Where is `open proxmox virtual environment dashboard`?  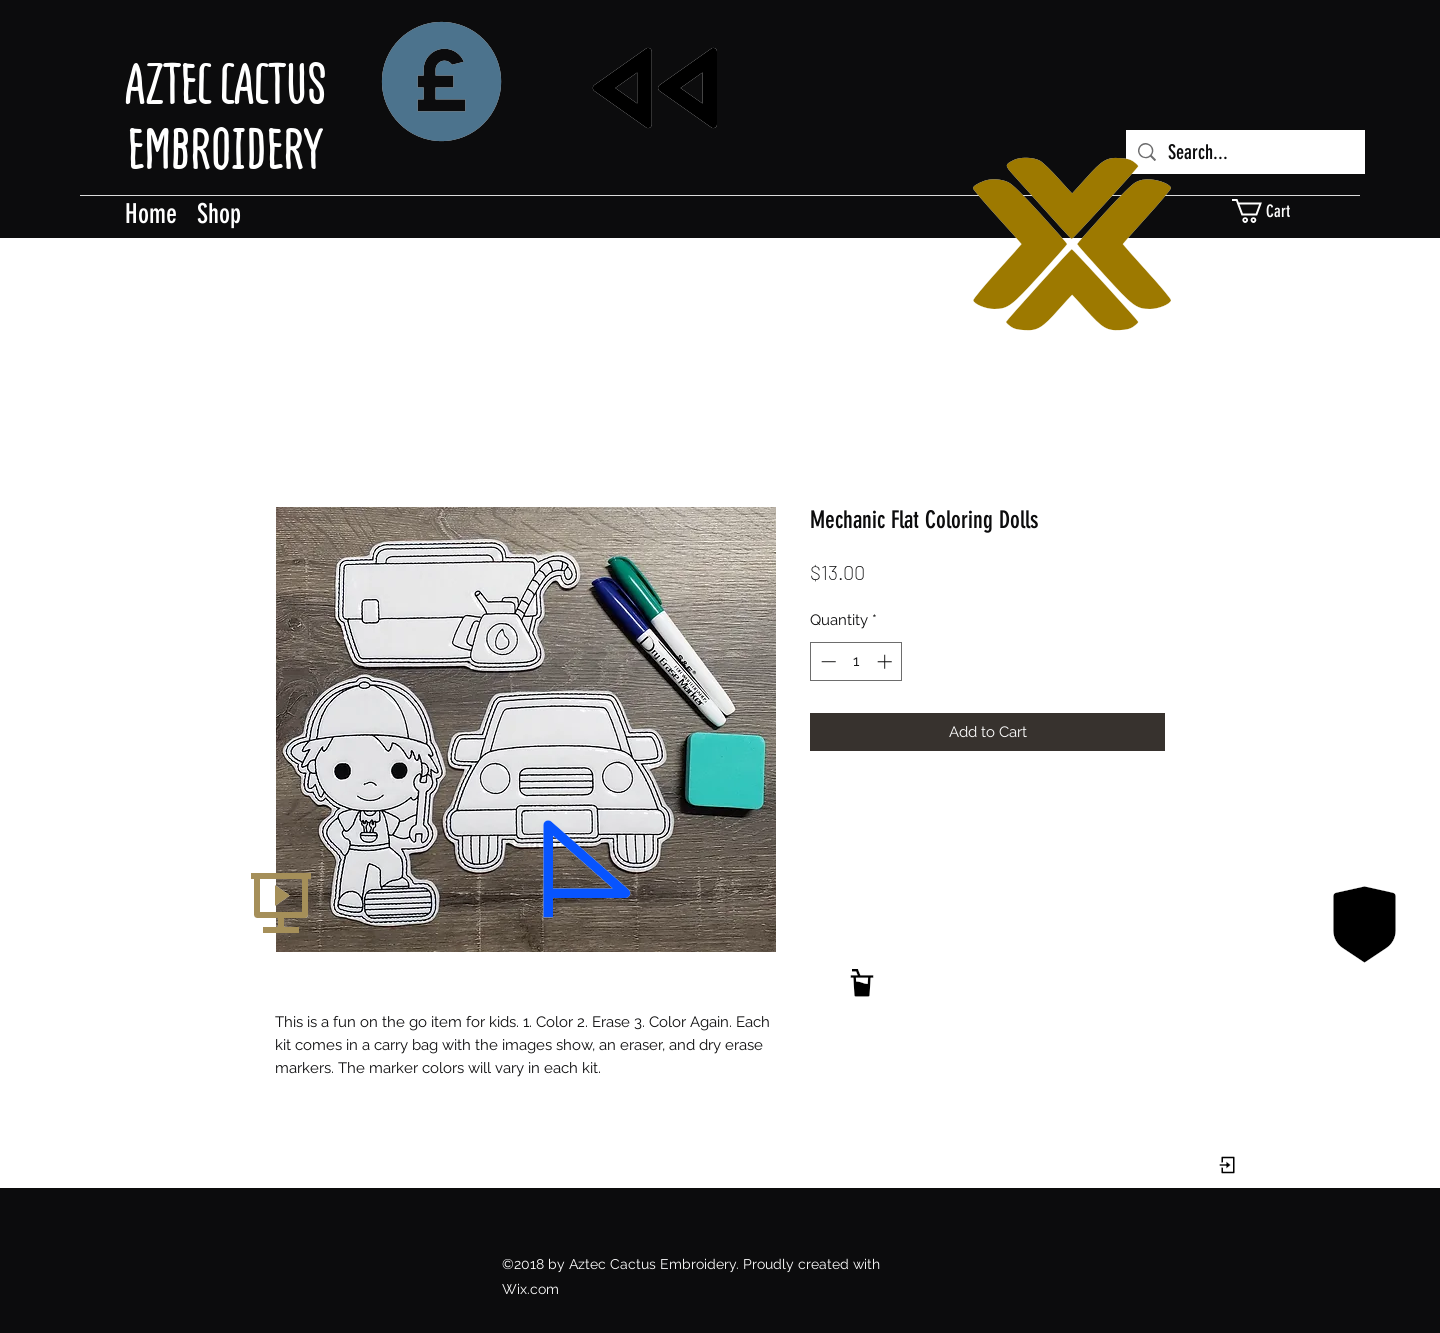 open proxmox virtual environment dashboard is located at coordinates (1072, 244).